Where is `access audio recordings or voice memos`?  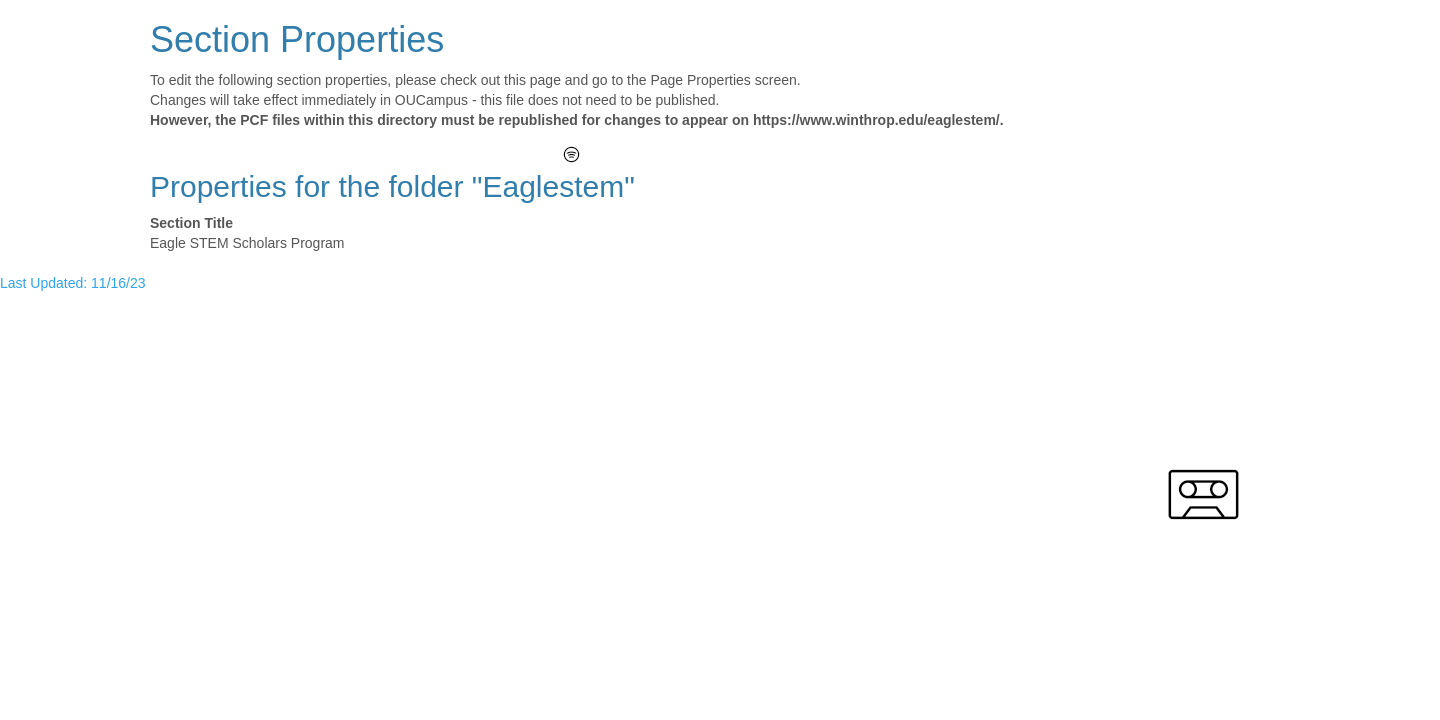
access audio recordings or voice memos is located at coordinates (1203, 494).